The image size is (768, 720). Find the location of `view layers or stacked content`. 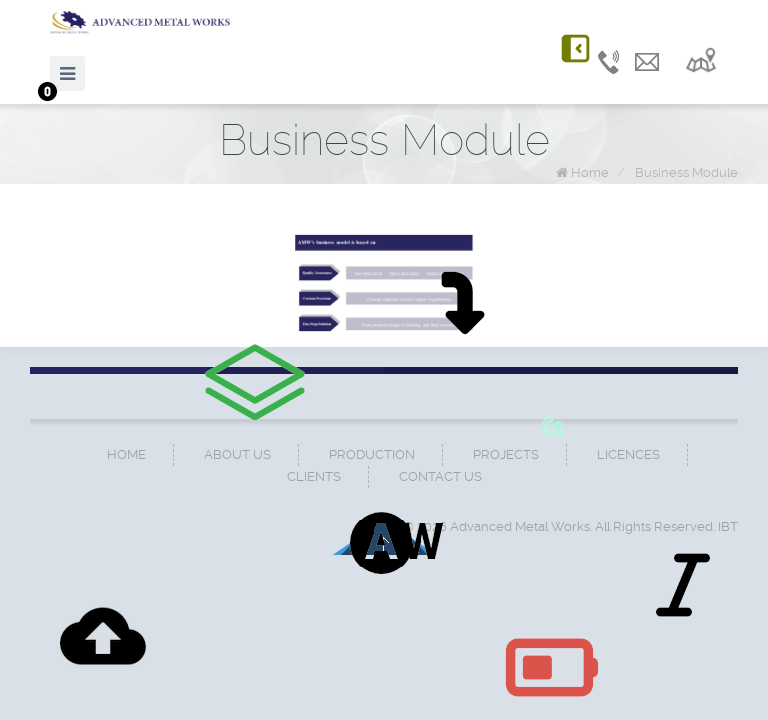

view layers or stacked content is located at coordinates (255, 384).